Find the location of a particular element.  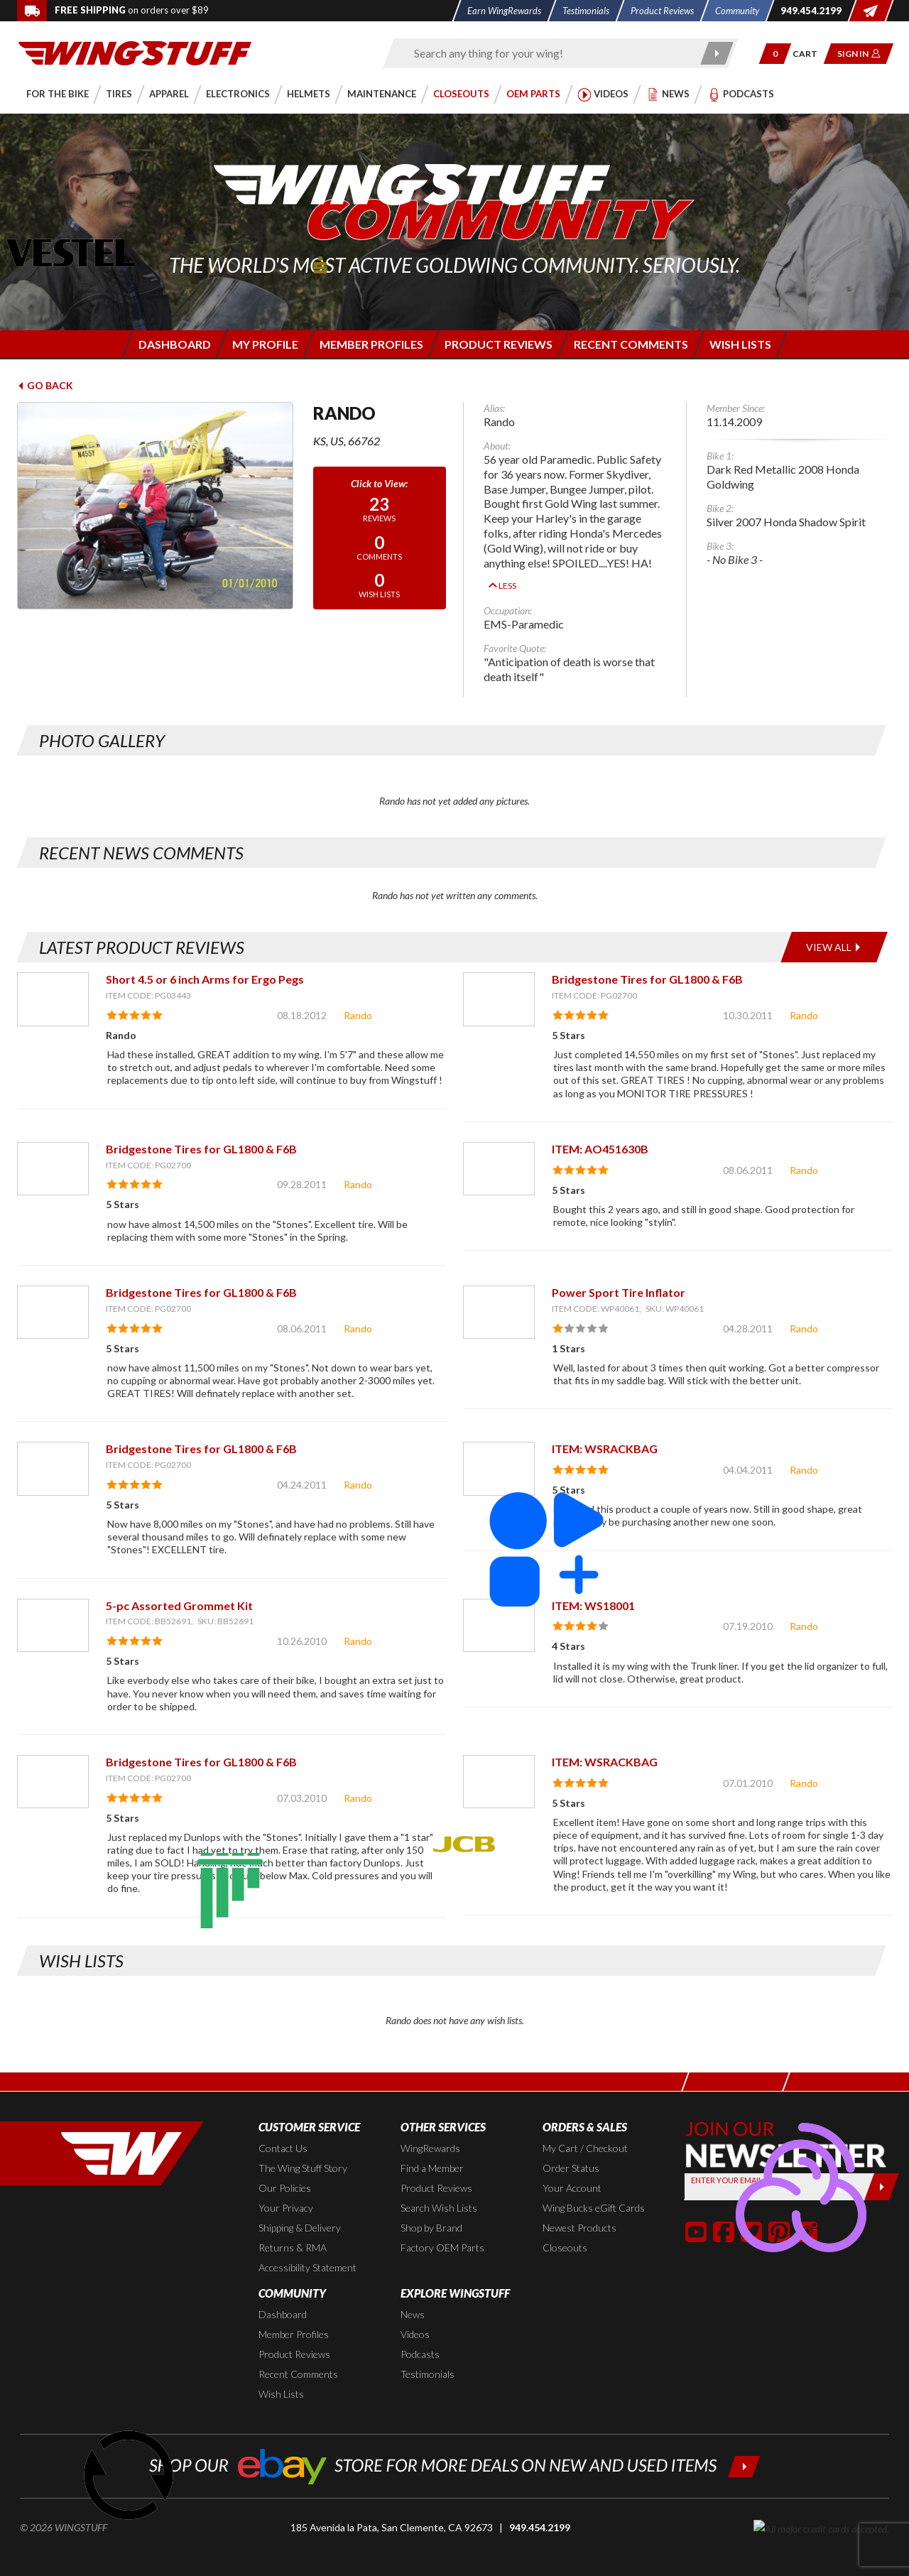

open the Sparkasse banking app is located at coordinates (320, 265).